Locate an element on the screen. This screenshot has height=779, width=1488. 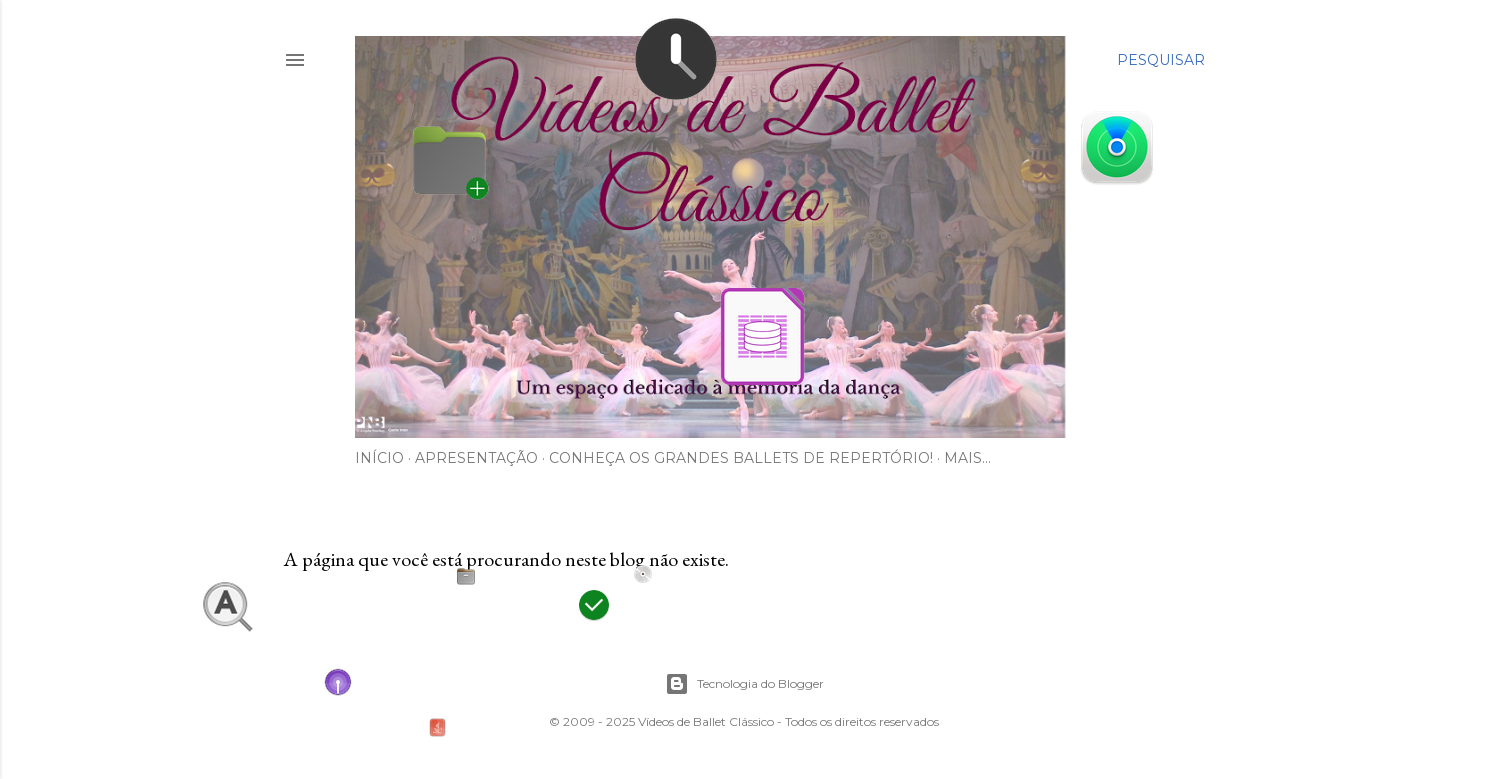
indicates urgent or time-sensitive status is located at coordinates (676, 59).